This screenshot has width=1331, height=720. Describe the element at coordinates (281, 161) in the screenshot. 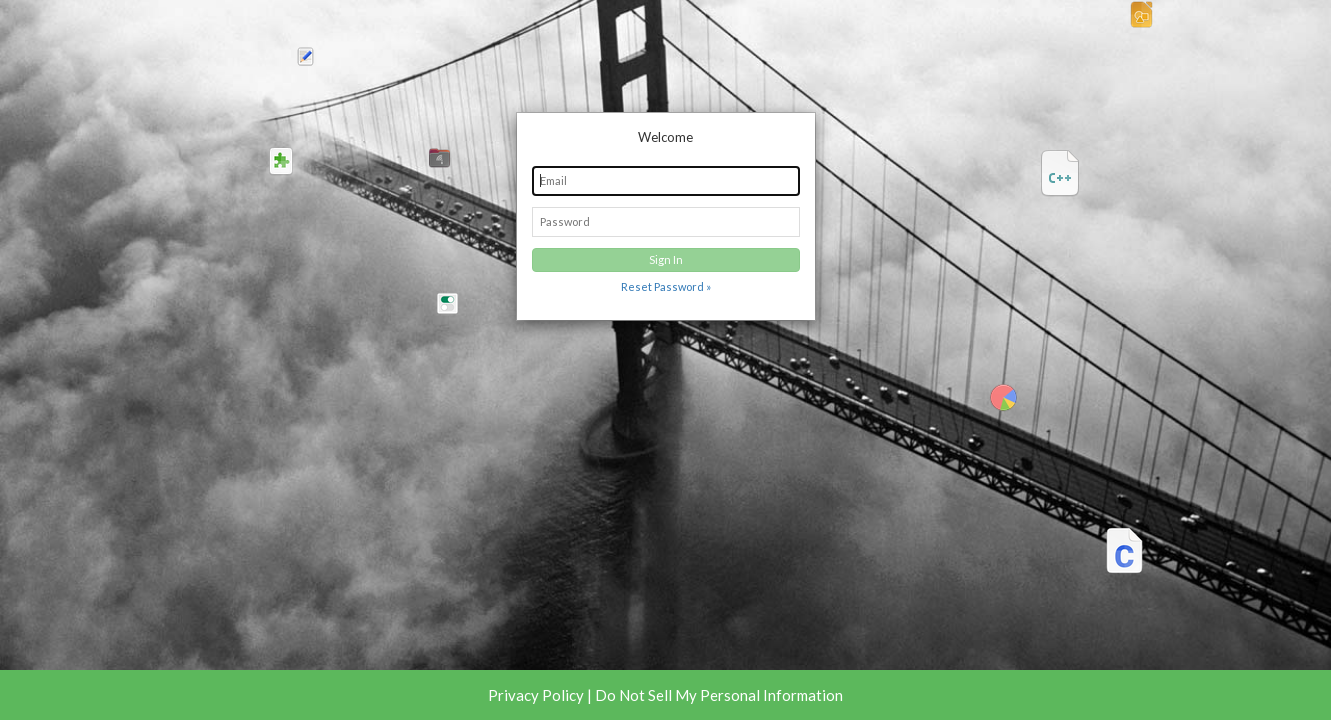

I see `an add-on or plugin file type` at that location.